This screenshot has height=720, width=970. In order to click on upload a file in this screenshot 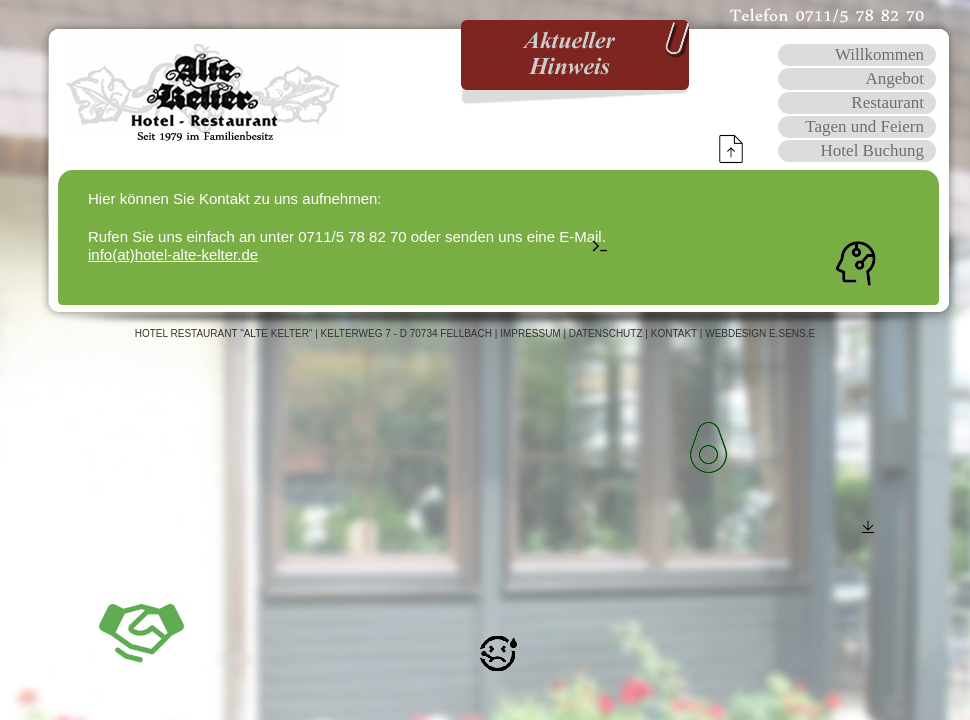, I will do `click(731, 149)`.